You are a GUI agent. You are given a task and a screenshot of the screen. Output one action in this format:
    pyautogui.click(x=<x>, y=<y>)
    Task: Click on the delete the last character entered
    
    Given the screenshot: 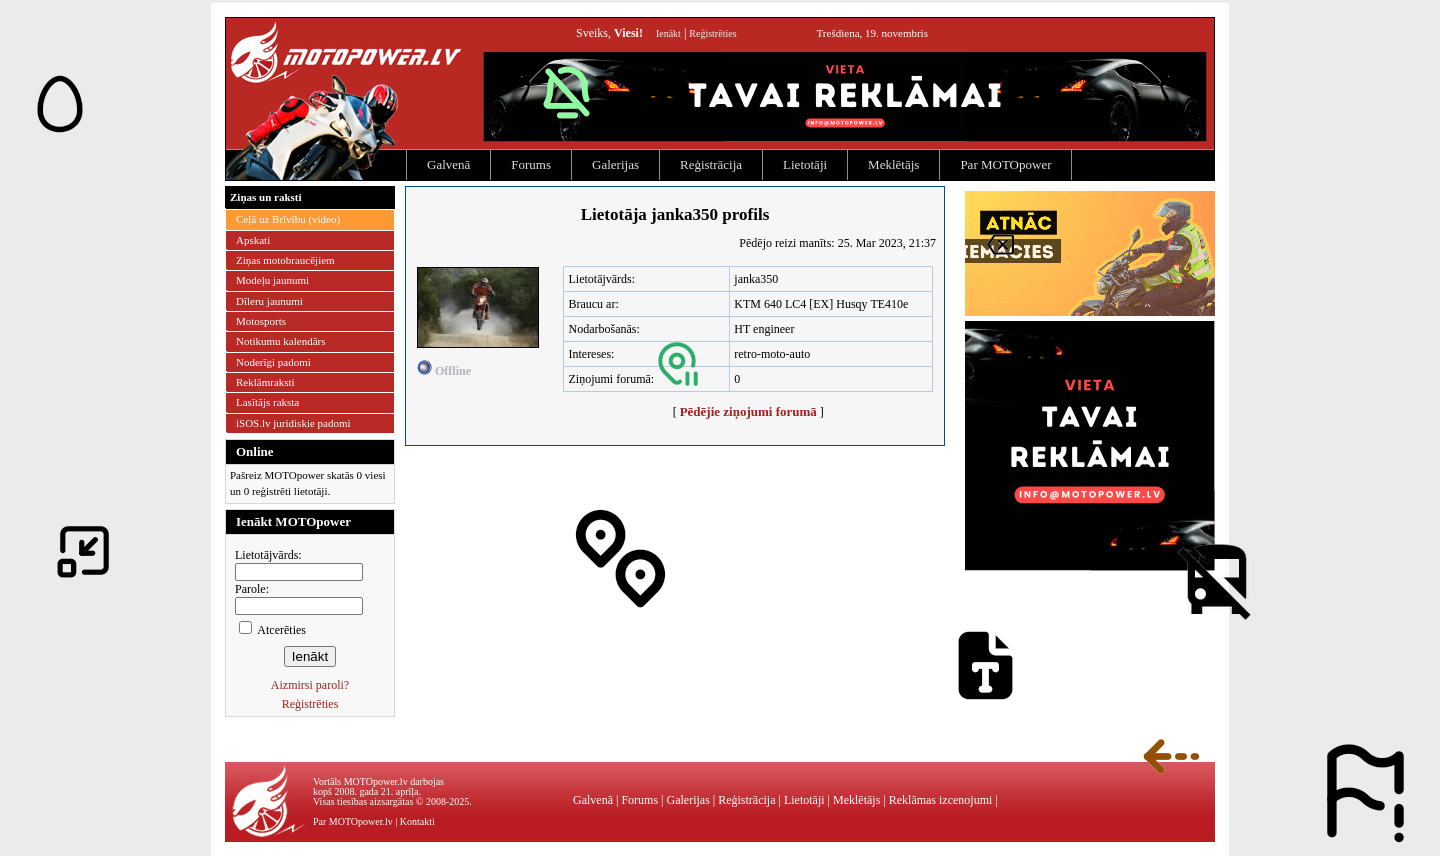 What is the action you would take?
    pyautogui.click(x=1000, y=244)
    